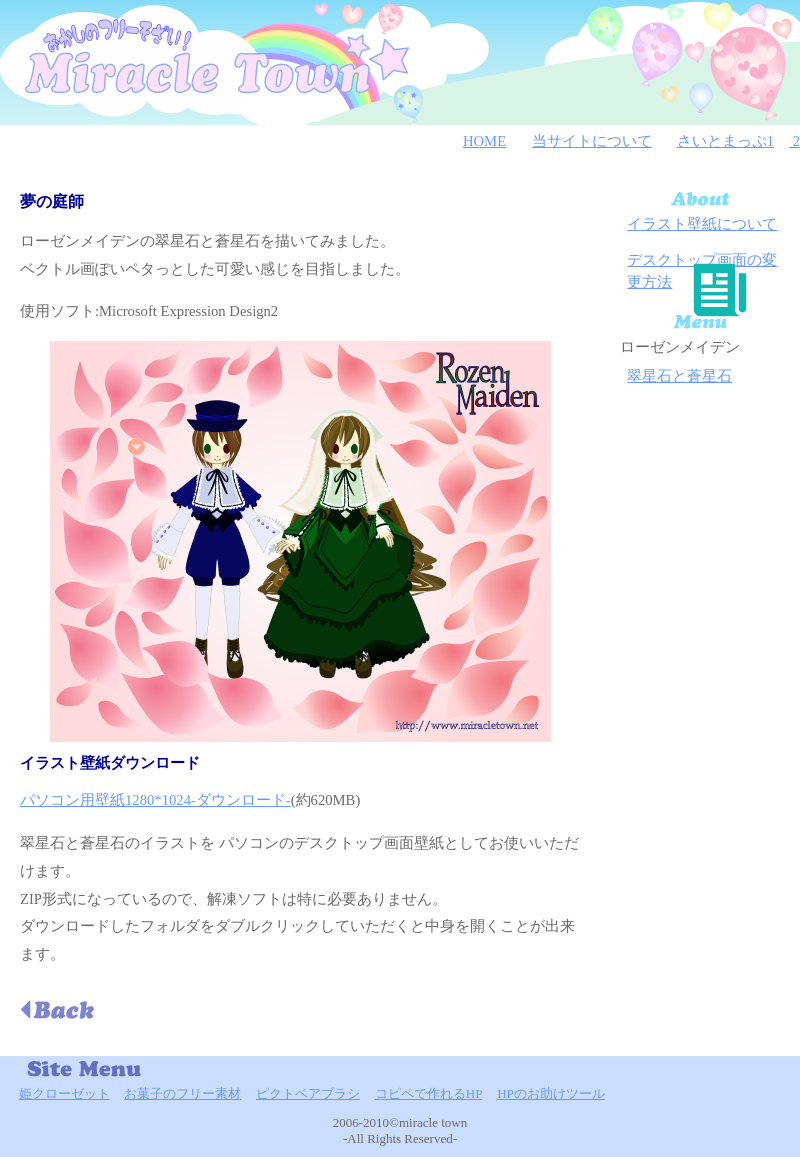  I want to click on view news or articles, so click(720, 290).